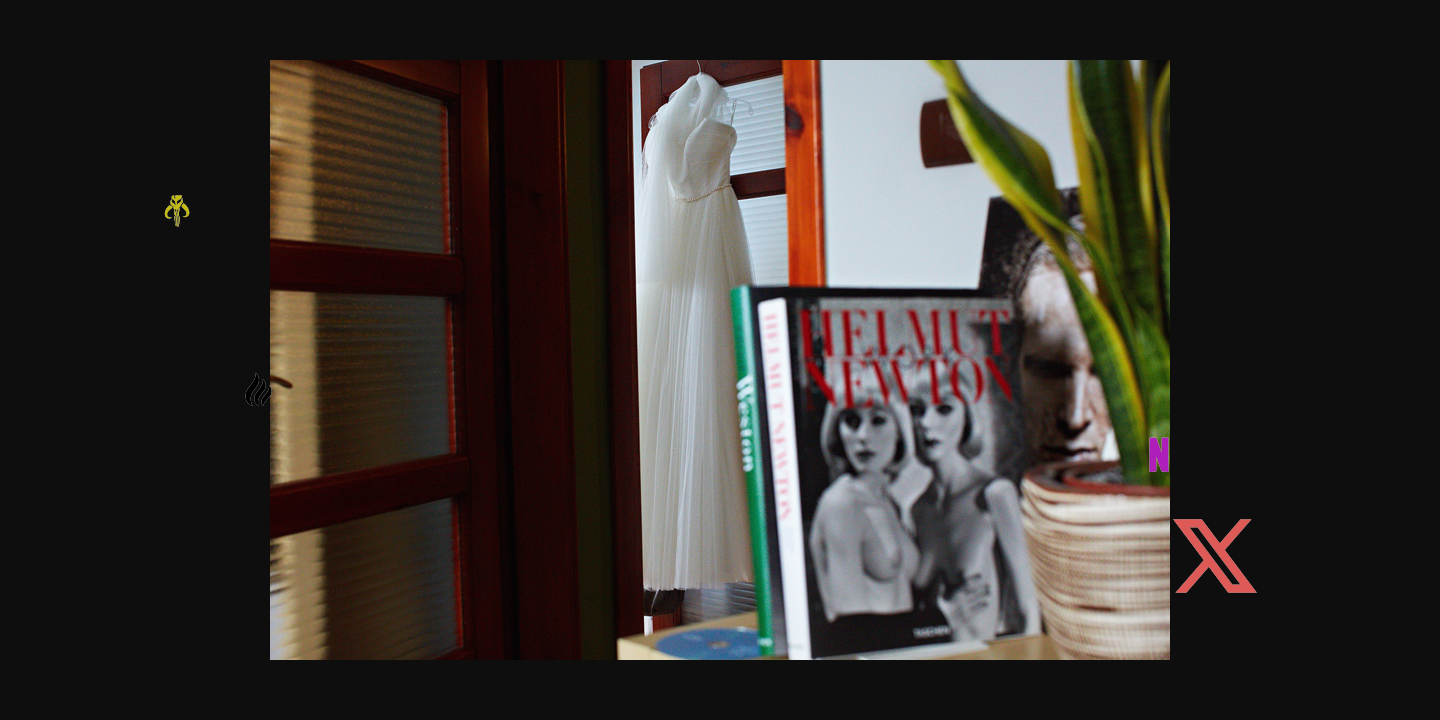 The width and height of the screenshot is (1440, 720). Describe the element at coordinates (259, 390) in the screenshot. I see `indicates hot or trending content` at that location.